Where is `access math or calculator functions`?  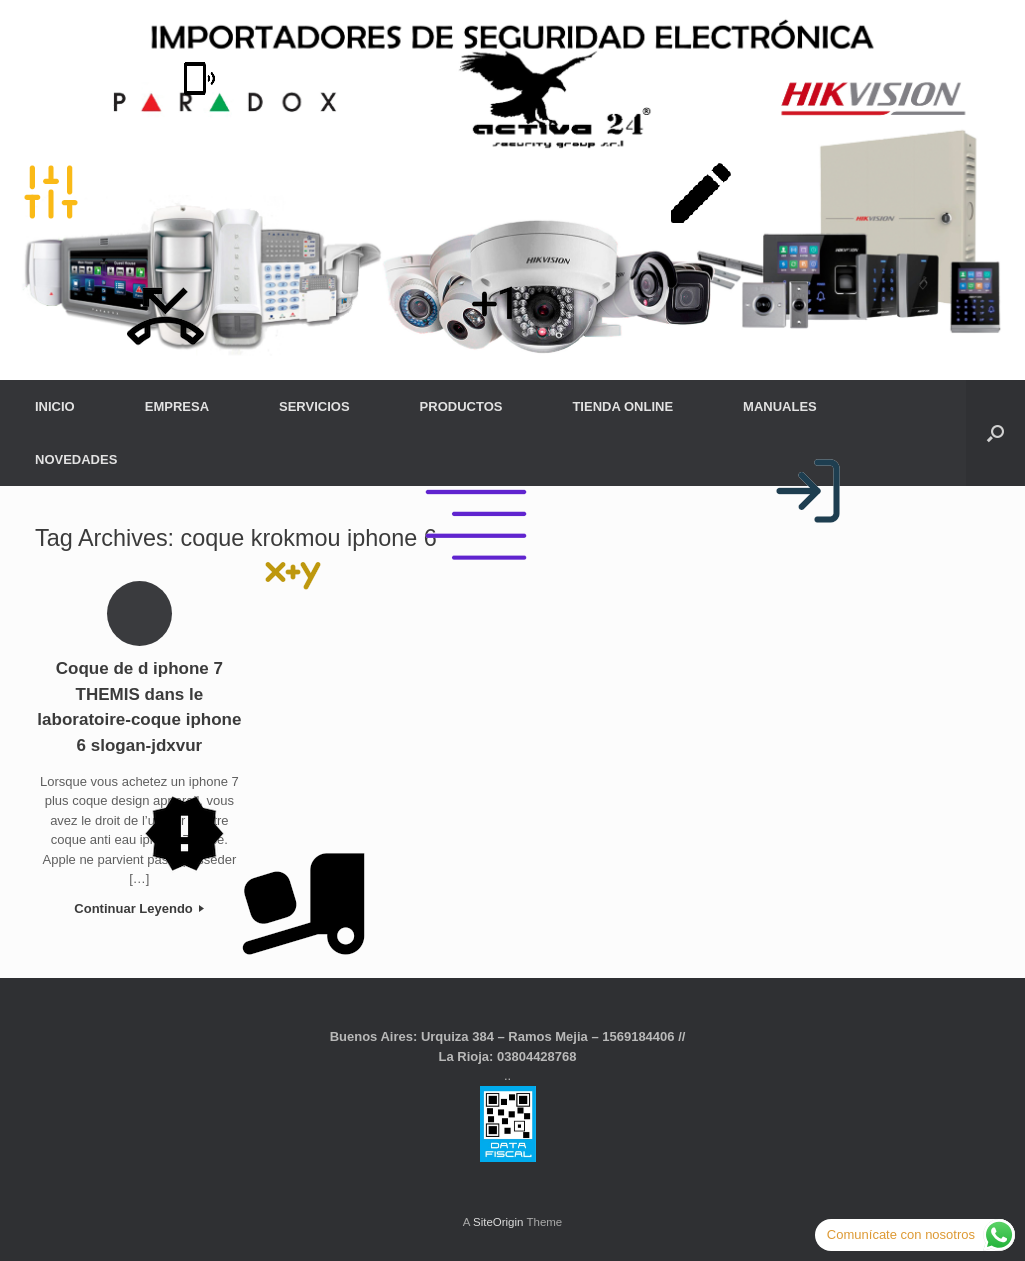
access math or calculator functions is located at coordinates (293, 572).